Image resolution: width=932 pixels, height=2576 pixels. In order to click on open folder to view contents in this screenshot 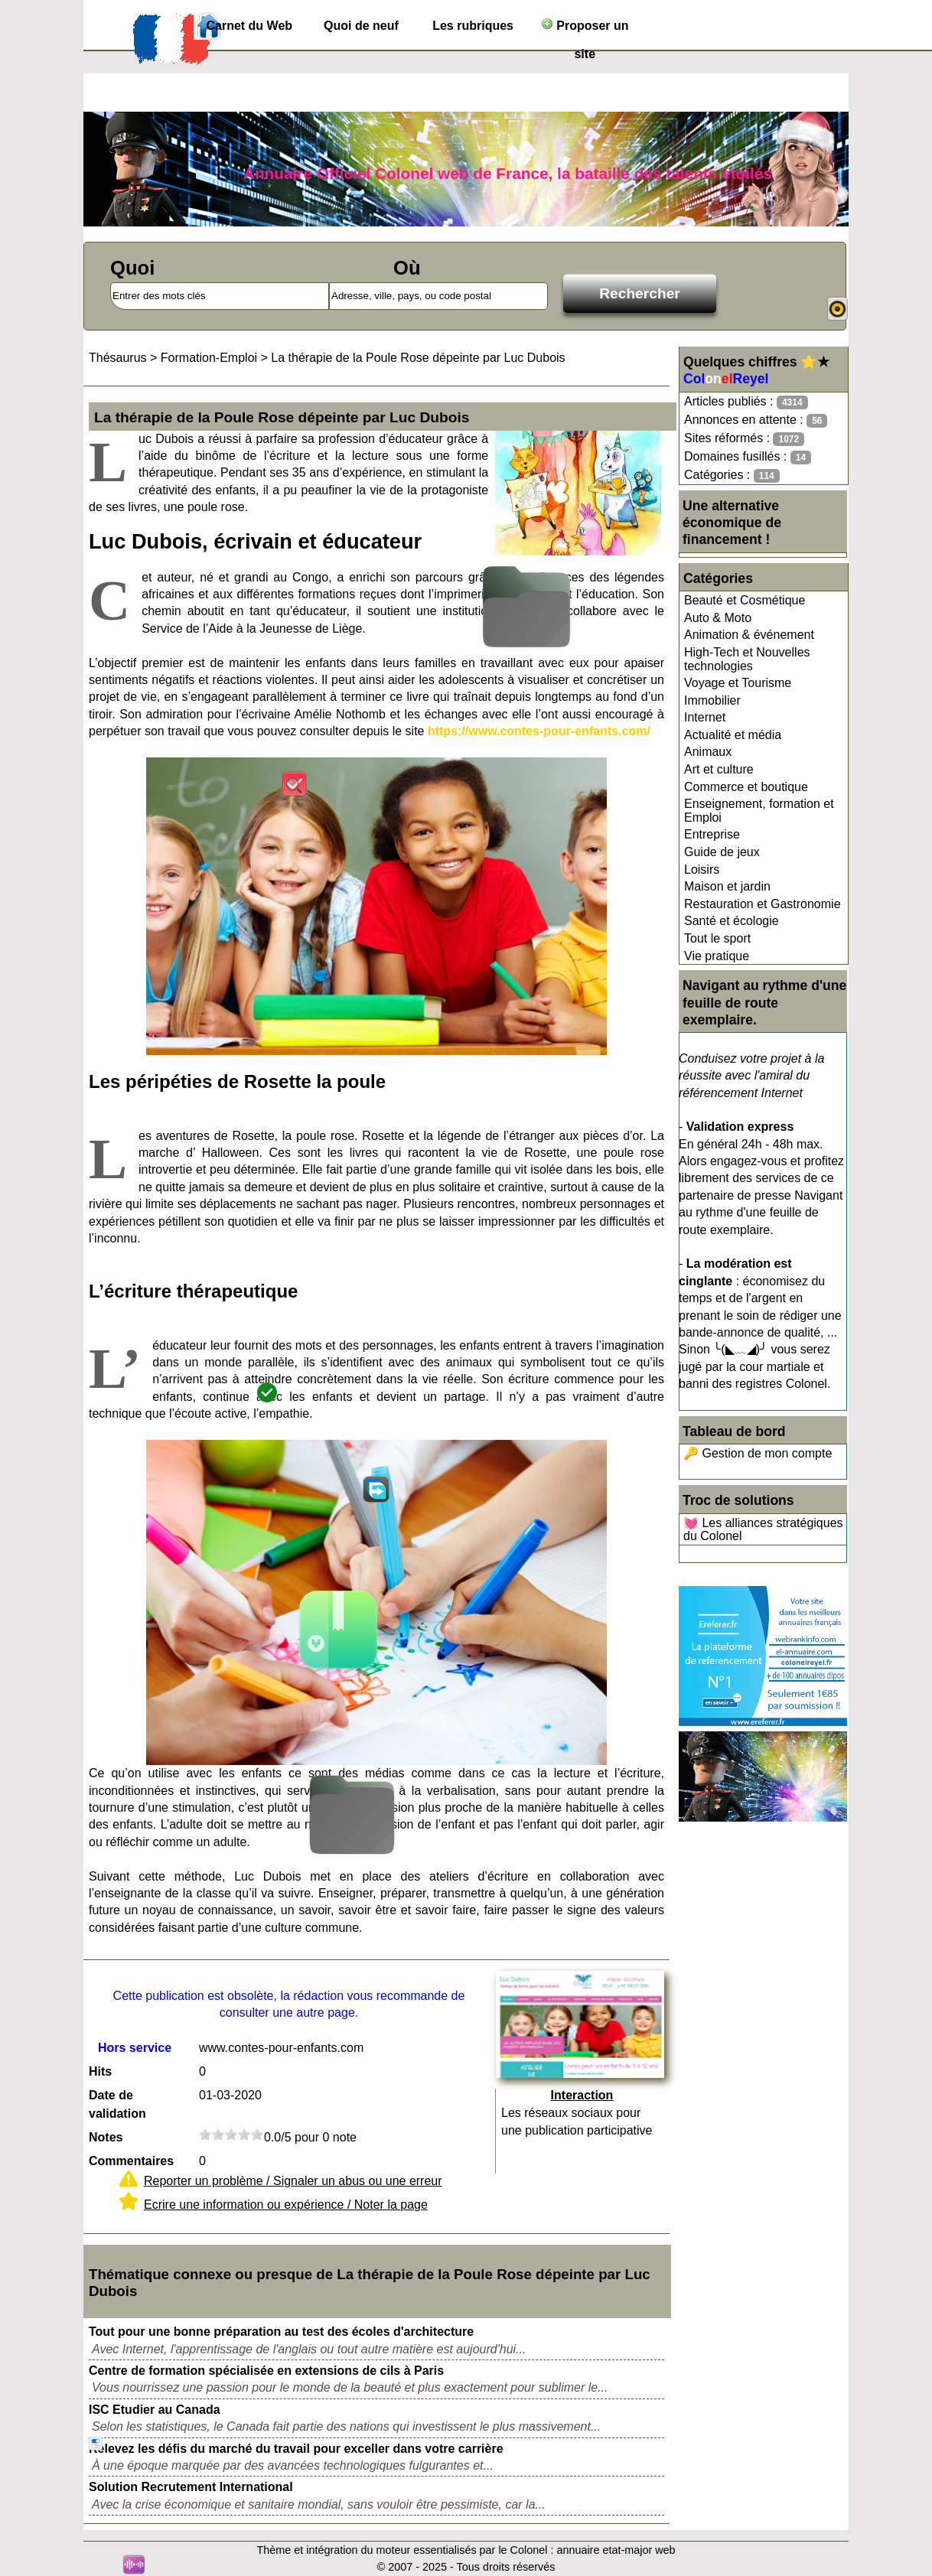, I will do `click(352, 1815)`.